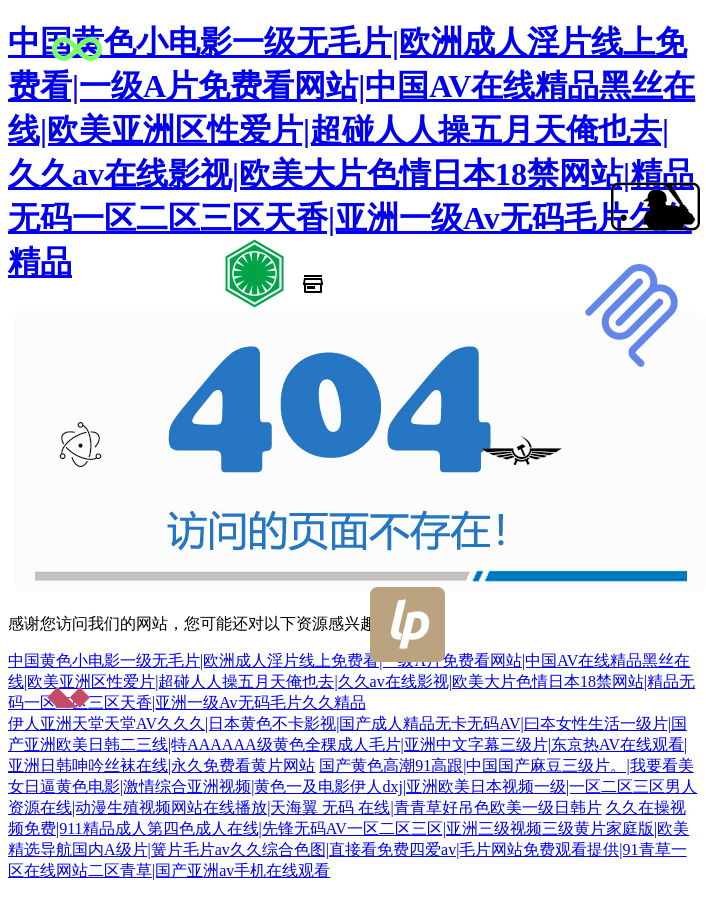 The image size is (706, 911). Describe the element at coordinates (77, 49) in the screenshot. I see `internet computer protocol (ICP) logo` at that location.